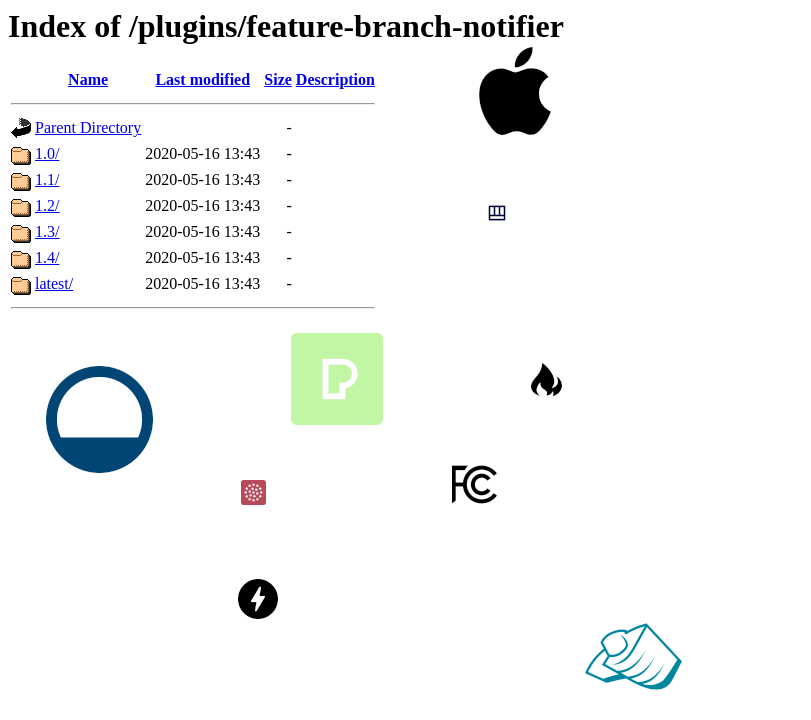 The height and width of the screenshot is (720, 811). What do you see at coordinates (633, 656) in the screenshot?
I see `lefthook git hooks manager logo` at bounding box center [633, 656].